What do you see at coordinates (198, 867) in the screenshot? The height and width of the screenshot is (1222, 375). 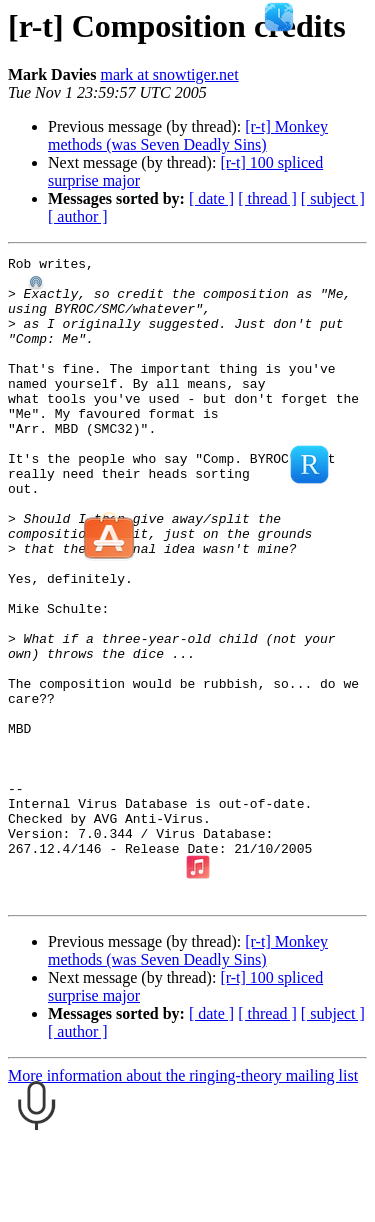 I see `open the gnome music app` at bounding box center [198, 867].